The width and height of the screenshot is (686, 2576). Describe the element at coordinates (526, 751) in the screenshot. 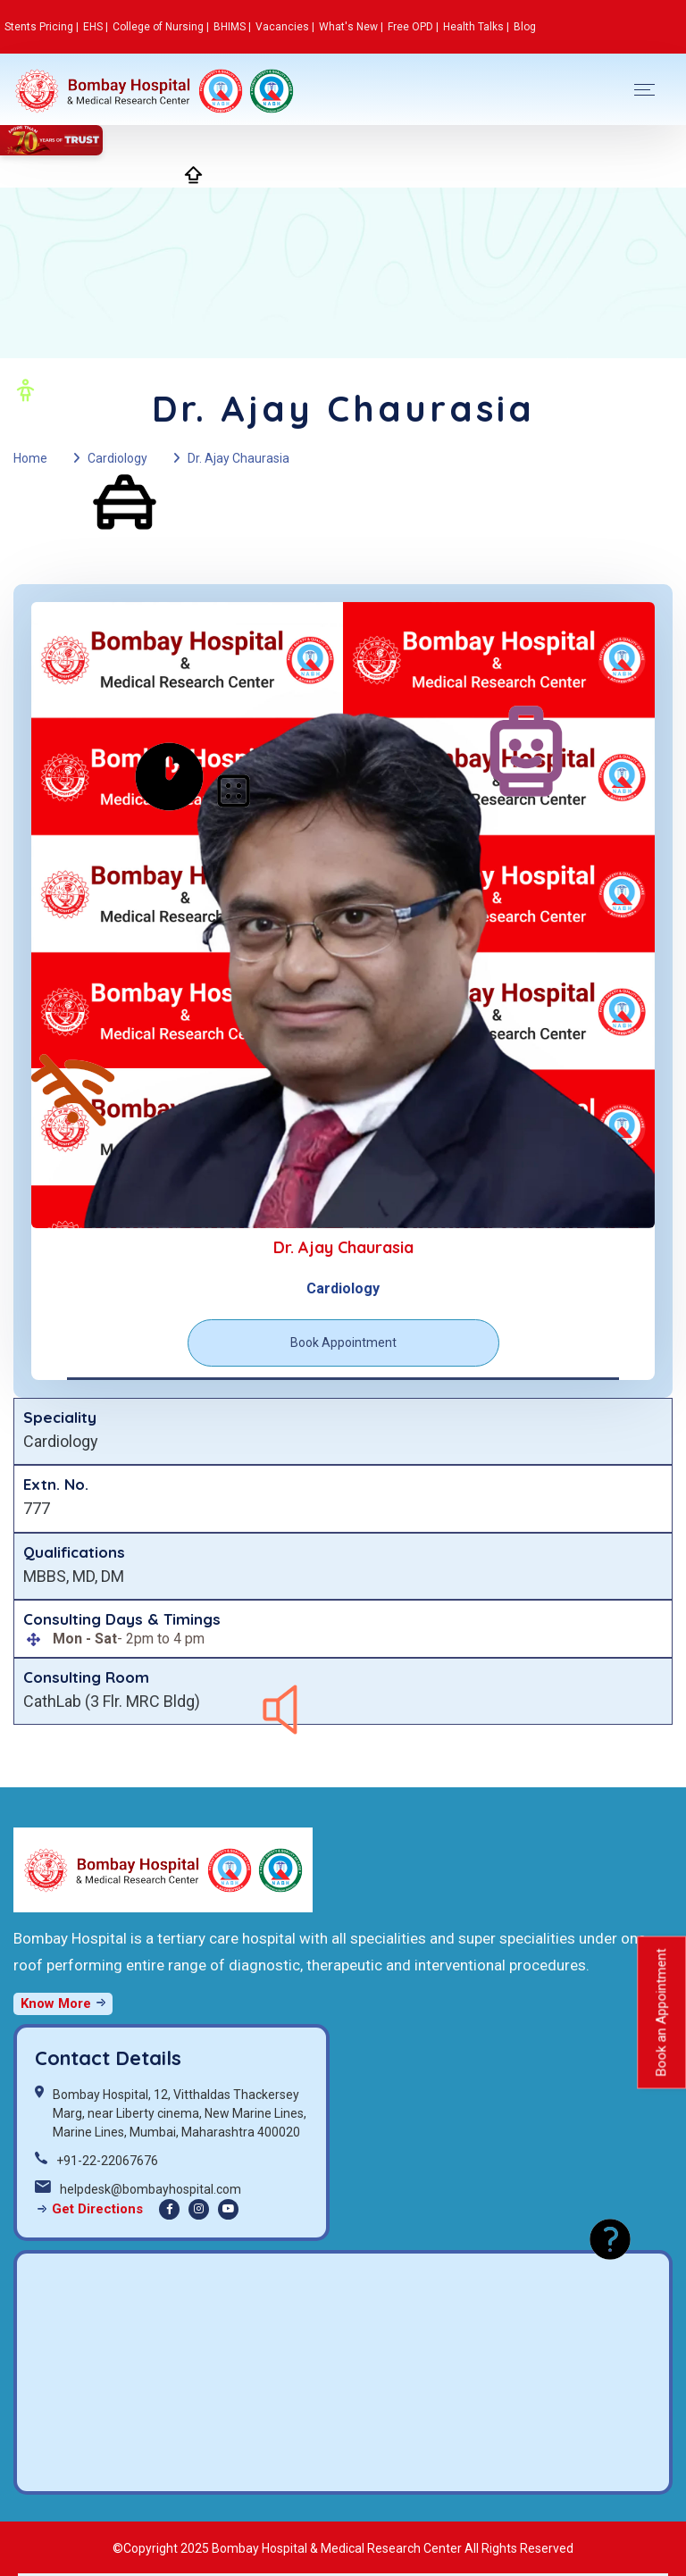

I see `lego or block-style avatar icon` at that location.